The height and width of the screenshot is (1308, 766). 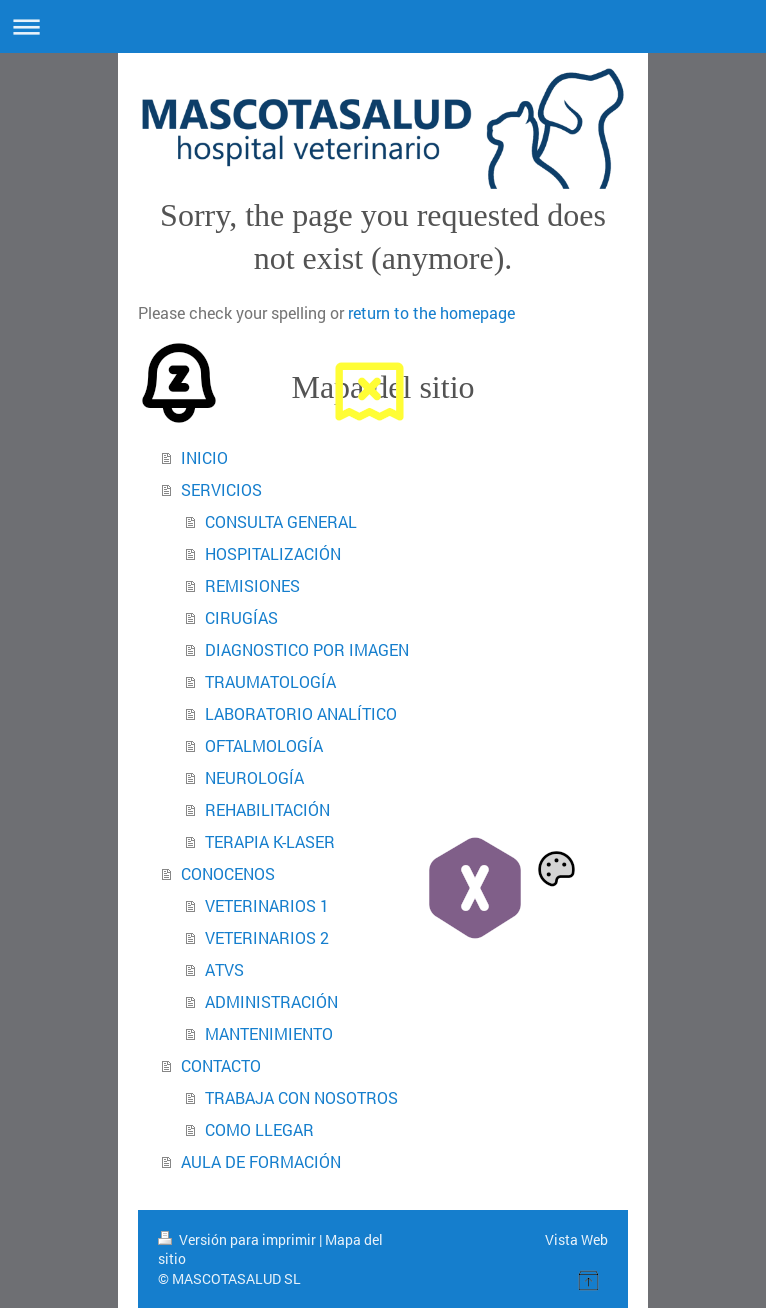 I want to click on cancel or void a receipt, so click(x=369, y=391).